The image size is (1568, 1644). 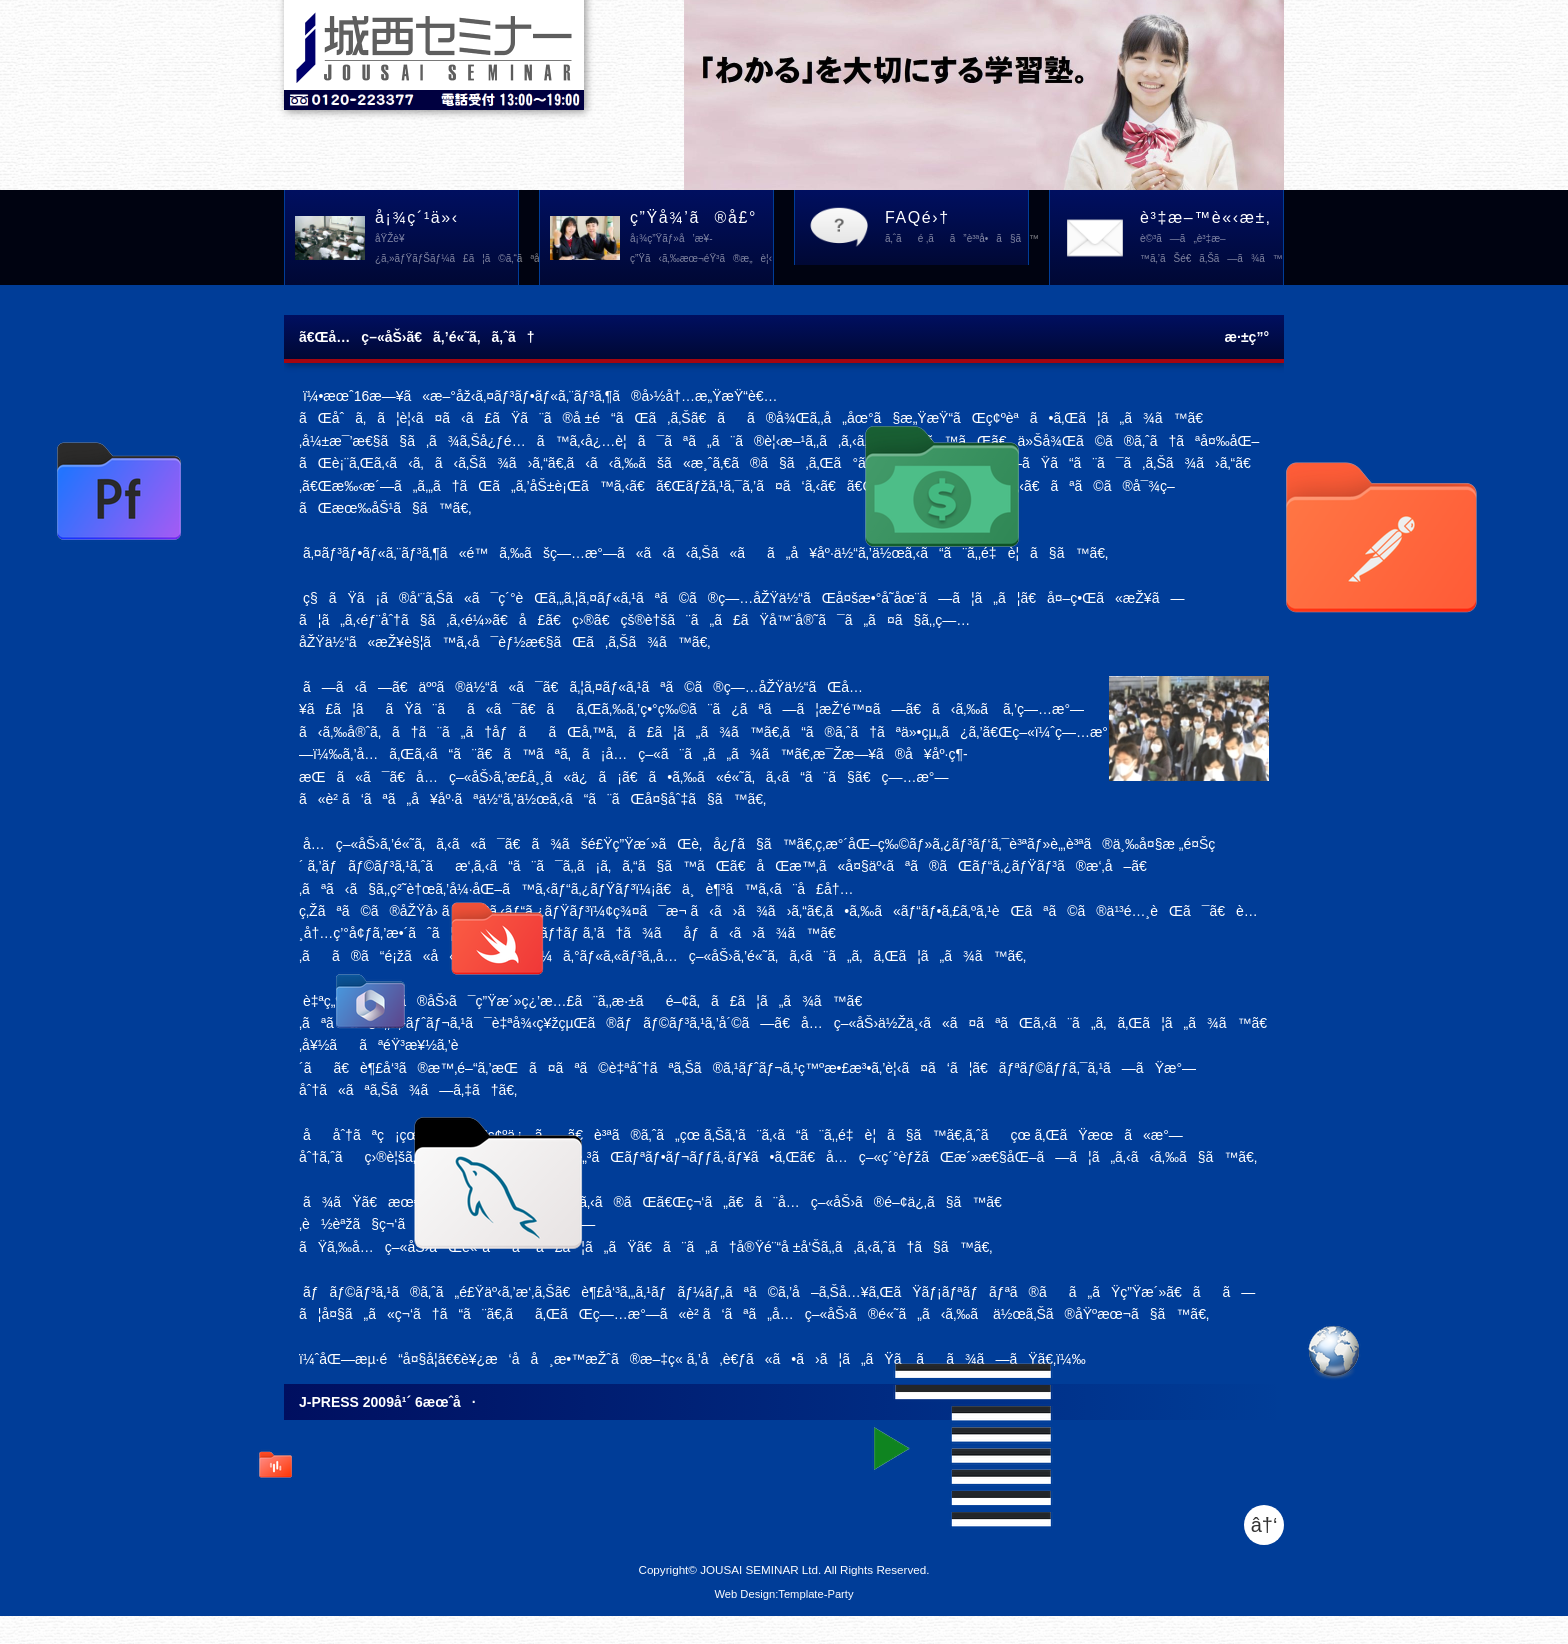 What do you see at coordinates (370, 1003) in the screenshot?
I see `open Microsoft 365 files folder` at bounding box center [370, 1003].